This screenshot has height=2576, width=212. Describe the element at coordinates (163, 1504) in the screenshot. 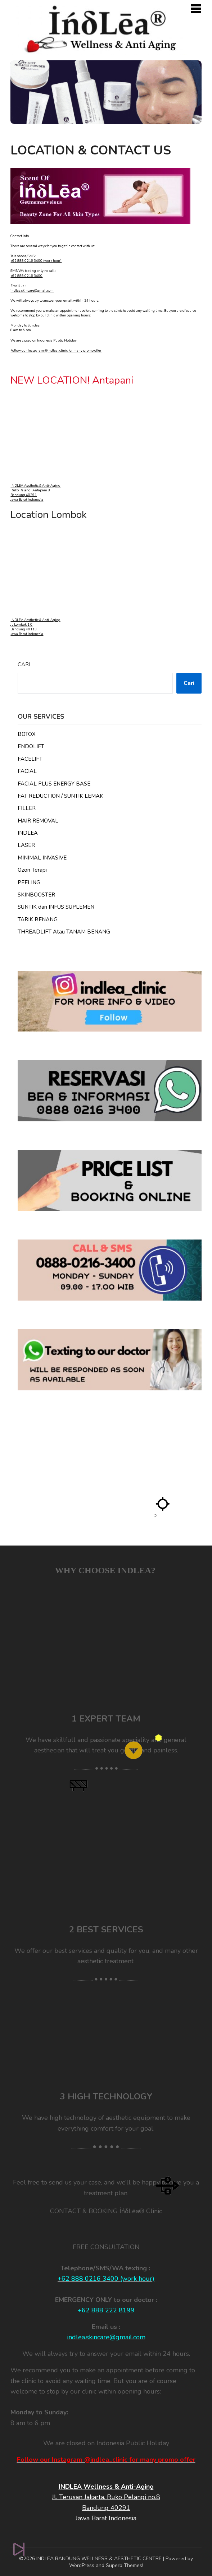

I see `find my current location` at that location.